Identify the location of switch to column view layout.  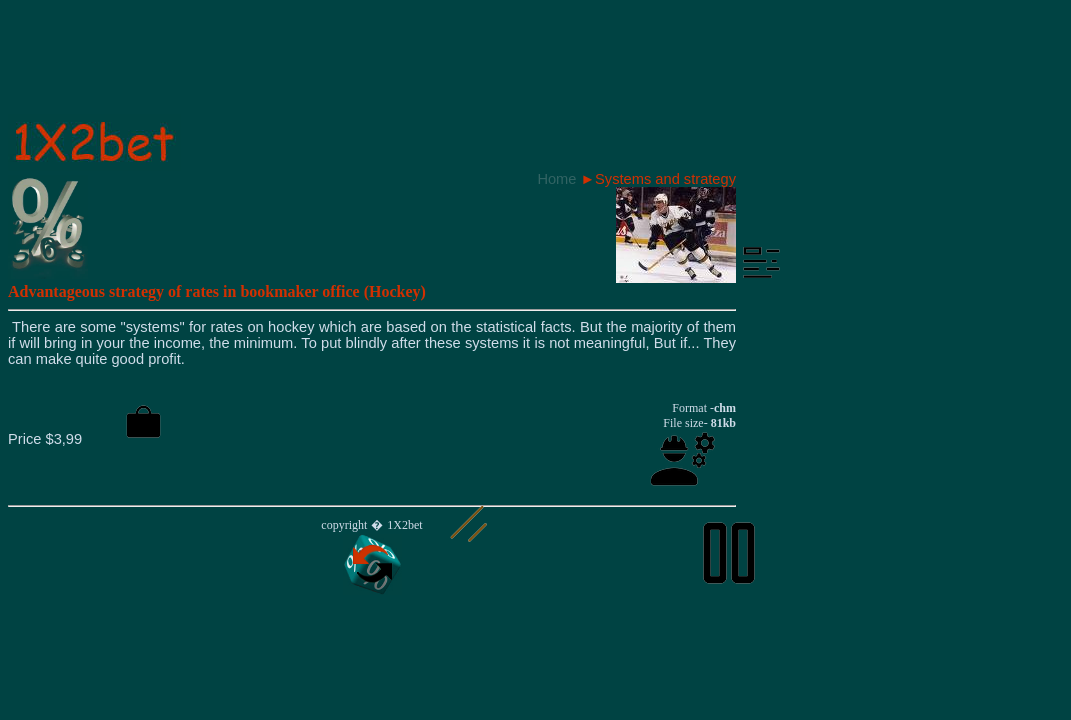
(729, 553).